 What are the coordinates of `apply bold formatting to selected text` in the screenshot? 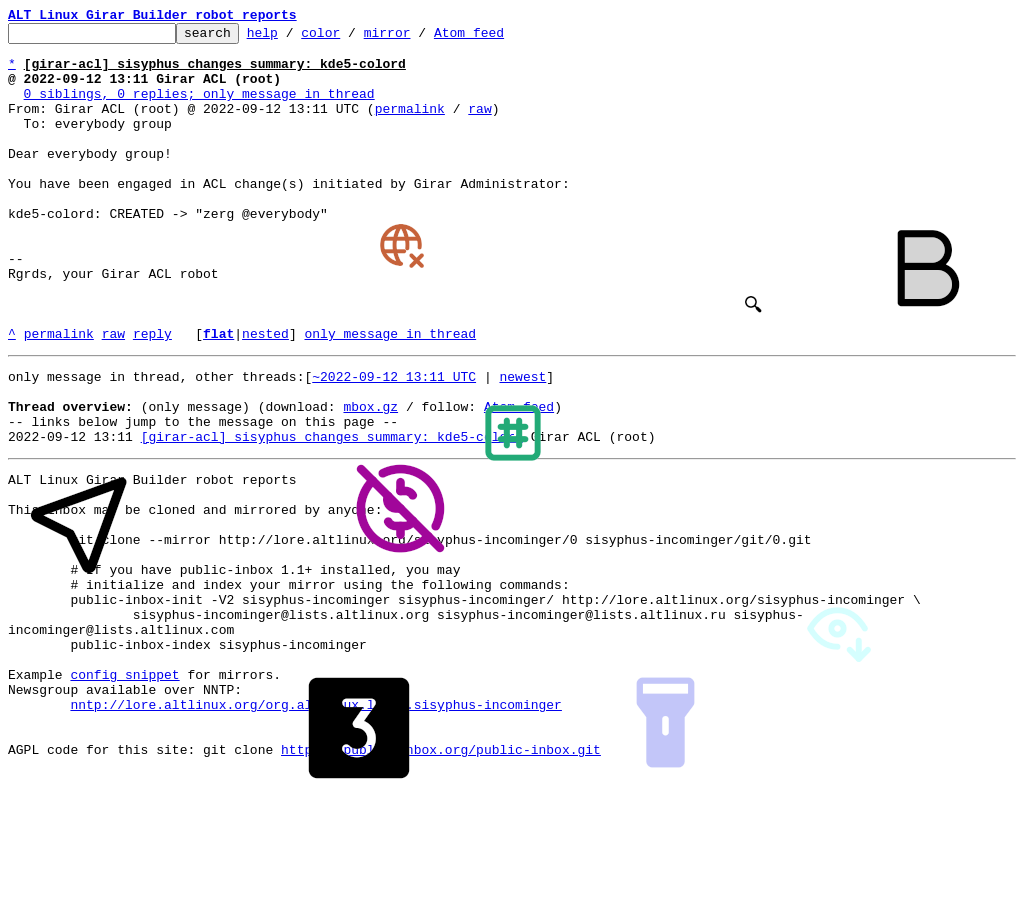 It's located at (923, 270).